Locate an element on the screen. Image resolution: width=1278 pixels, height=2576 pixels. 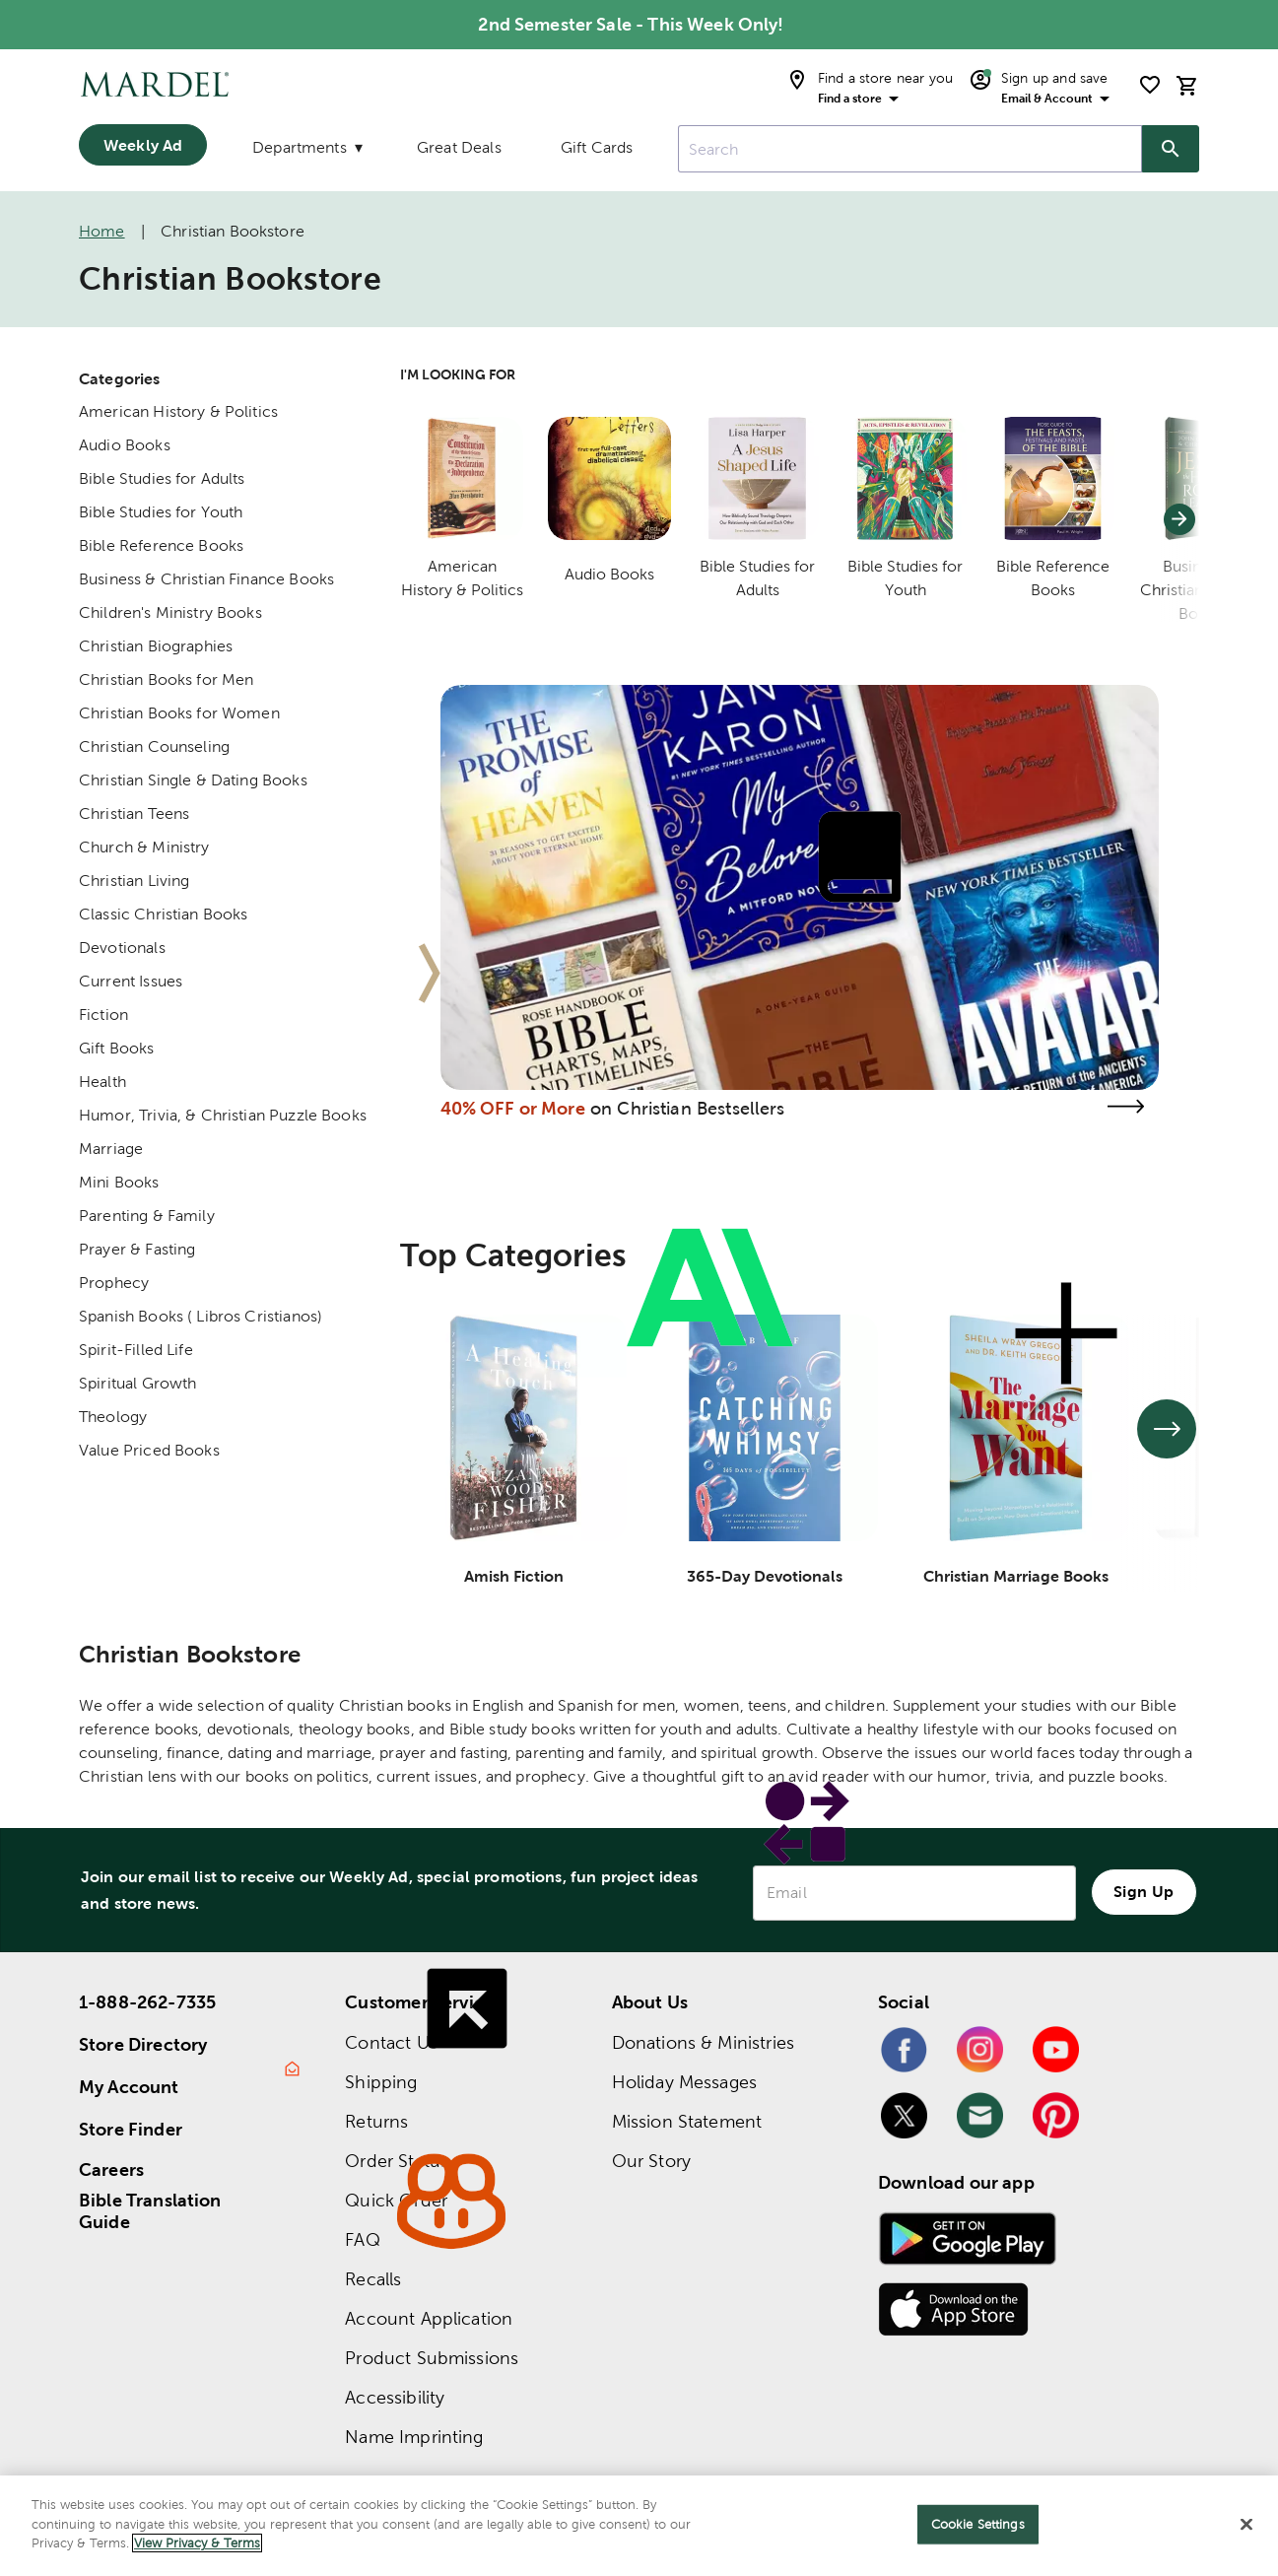
open a book or reading app is located at coordinates (859, 856).